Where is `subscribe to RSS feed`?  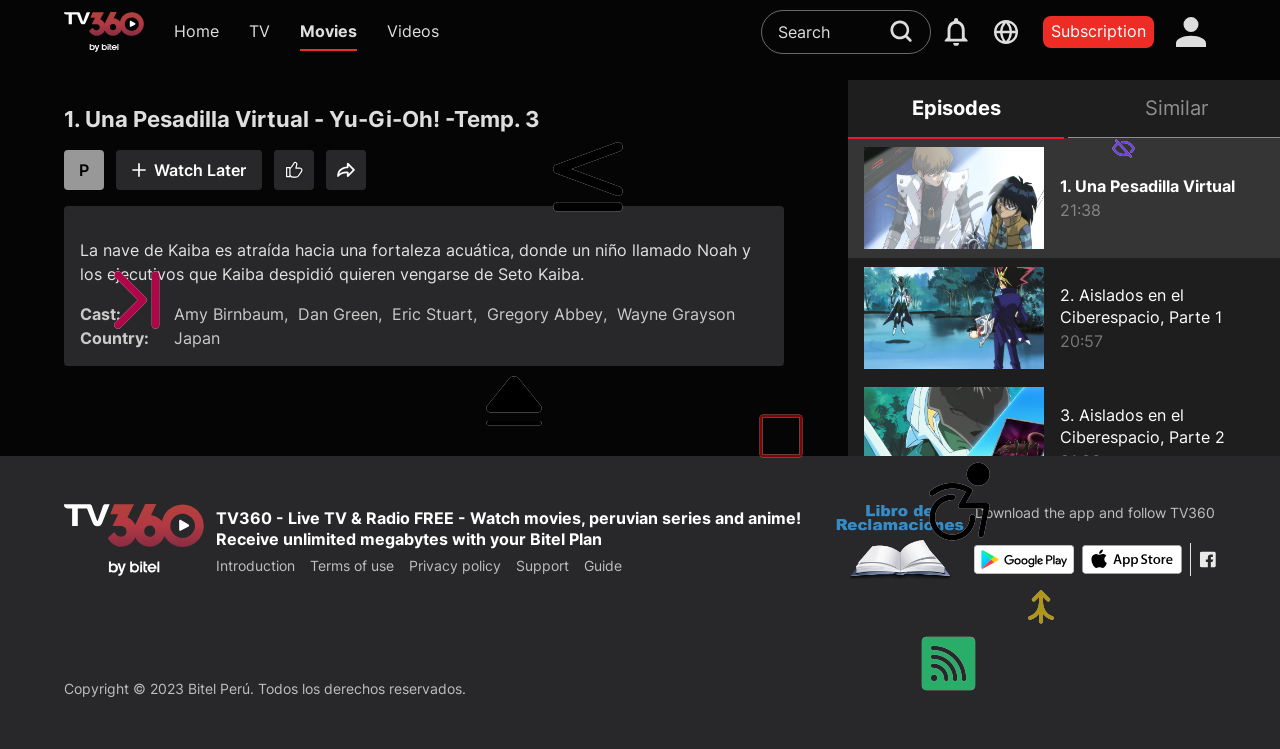
subscribe to RSS feed is located at coordinates (948, 663).